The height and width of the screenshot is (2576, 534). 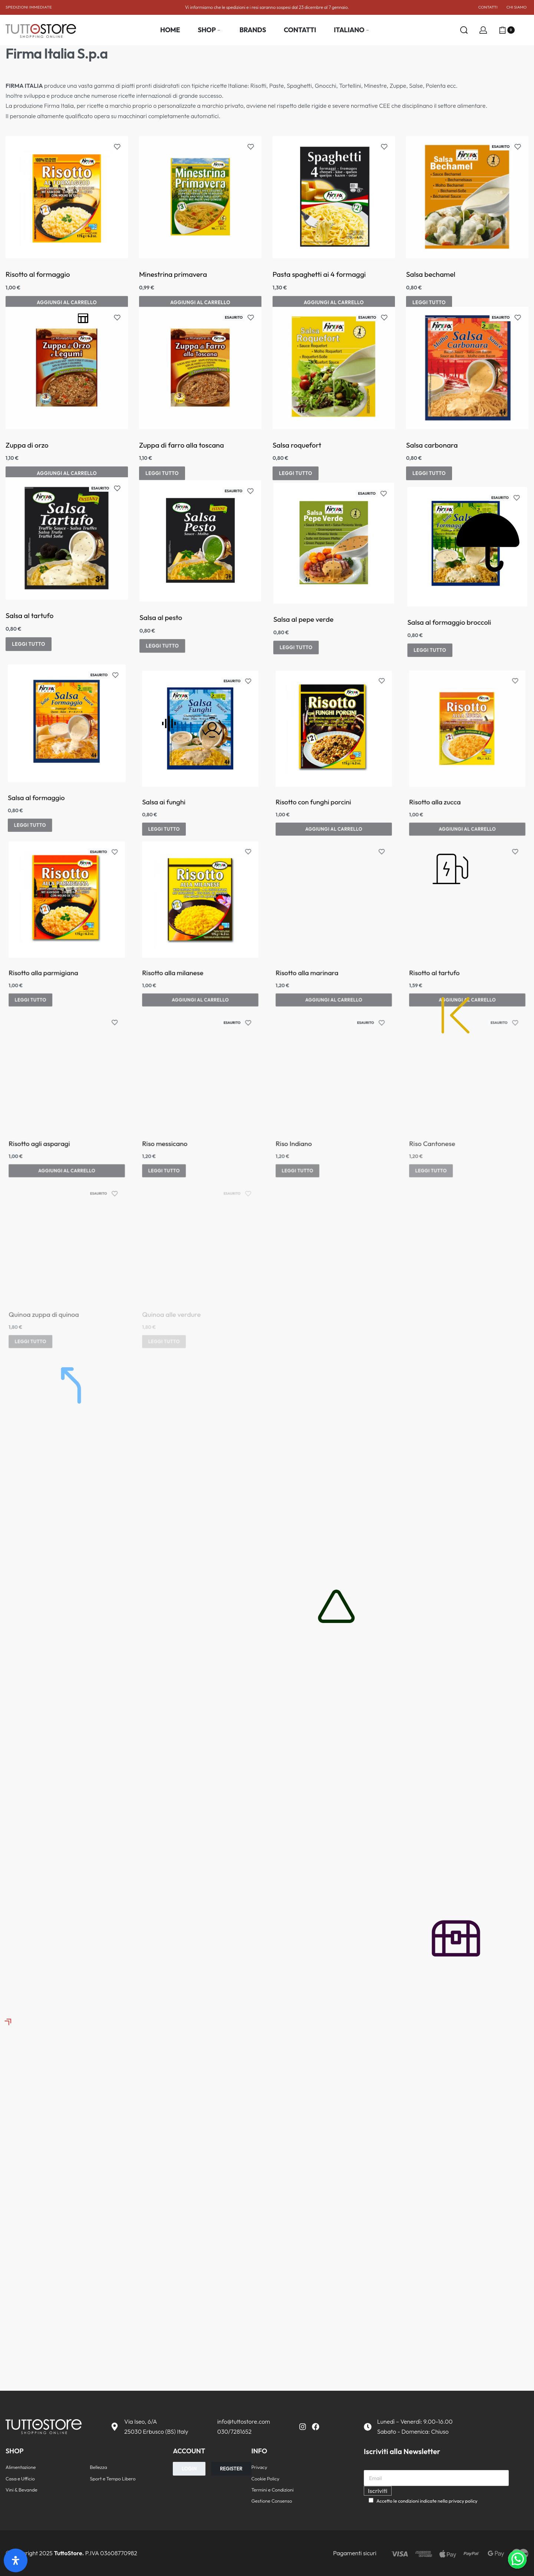 I want to click on play or start media content, so click(x=336, y=1606).